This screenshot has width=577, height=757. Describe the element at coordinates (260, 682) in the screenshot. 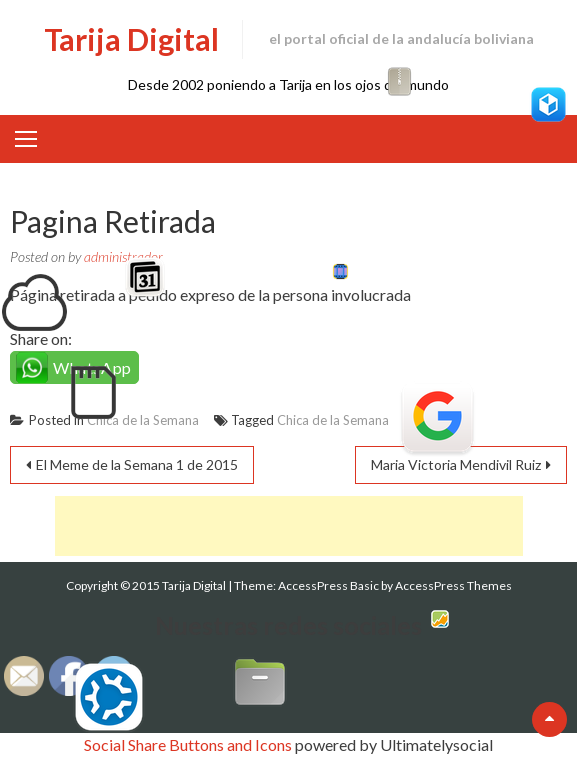

I see `open the file manager application` at that location.